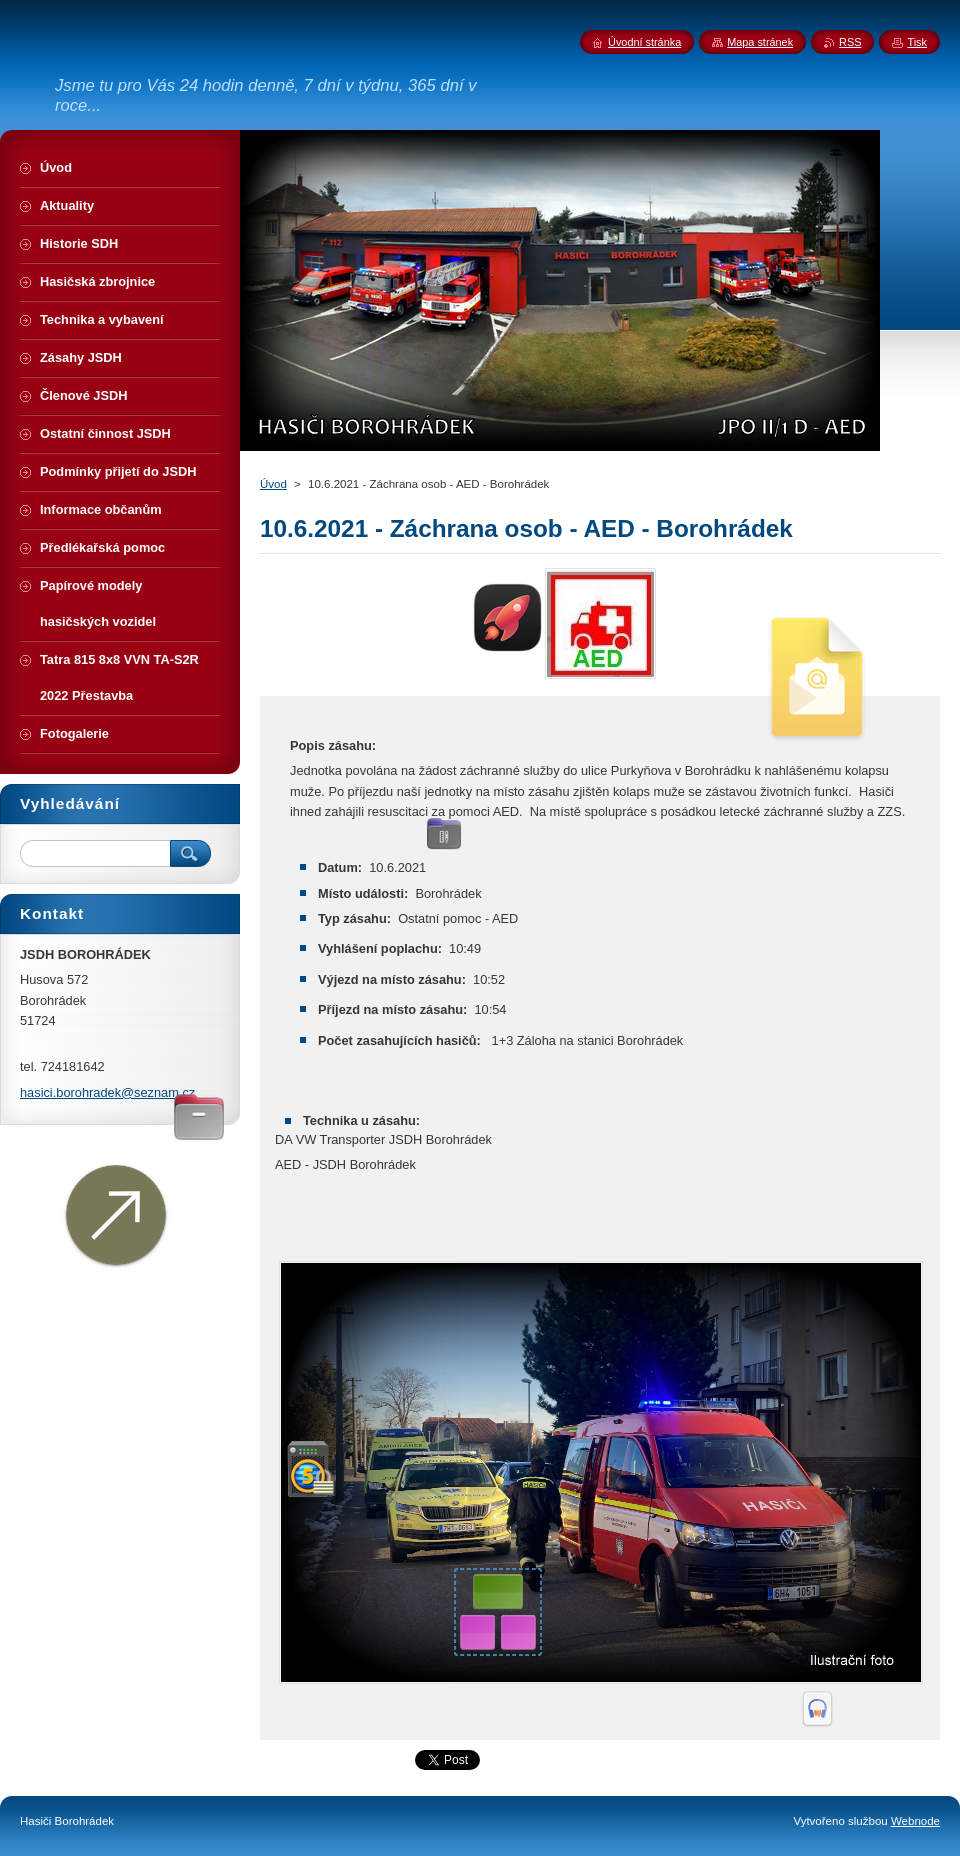  What do you see at coordinates (817, 1708) in the screenshot?
I see `open an audacity project file` at bounding box center [817, 1708].